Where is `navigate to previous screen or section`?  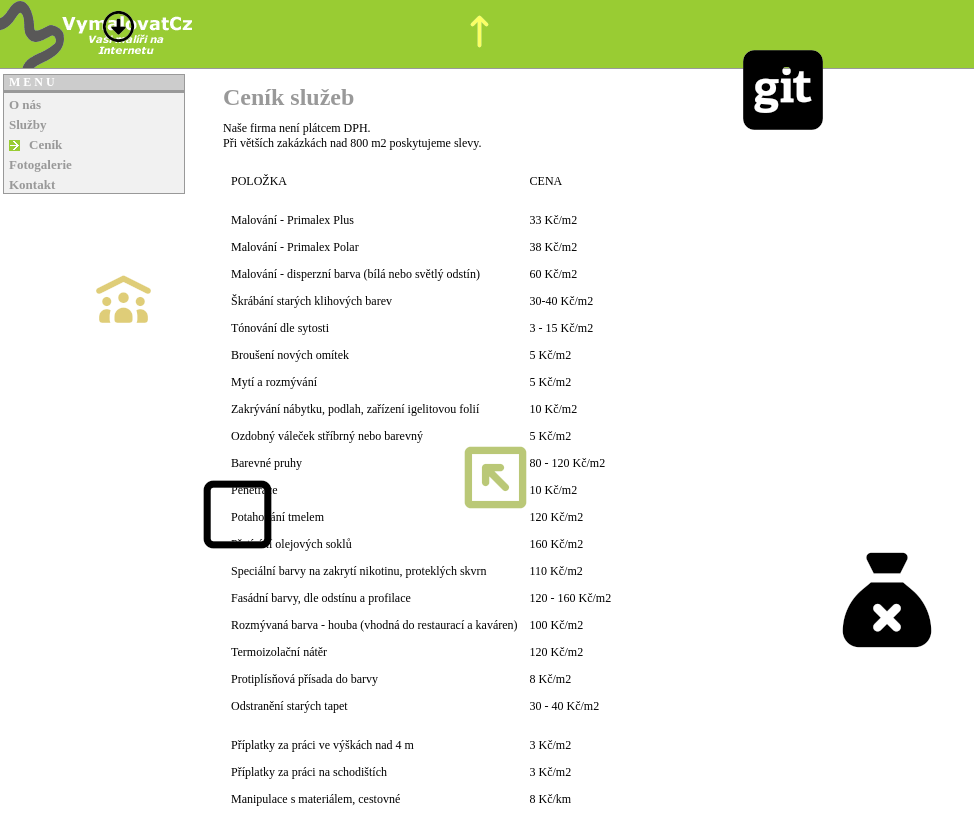
navigate to previous screen or section is located at coordinates (495, 477).